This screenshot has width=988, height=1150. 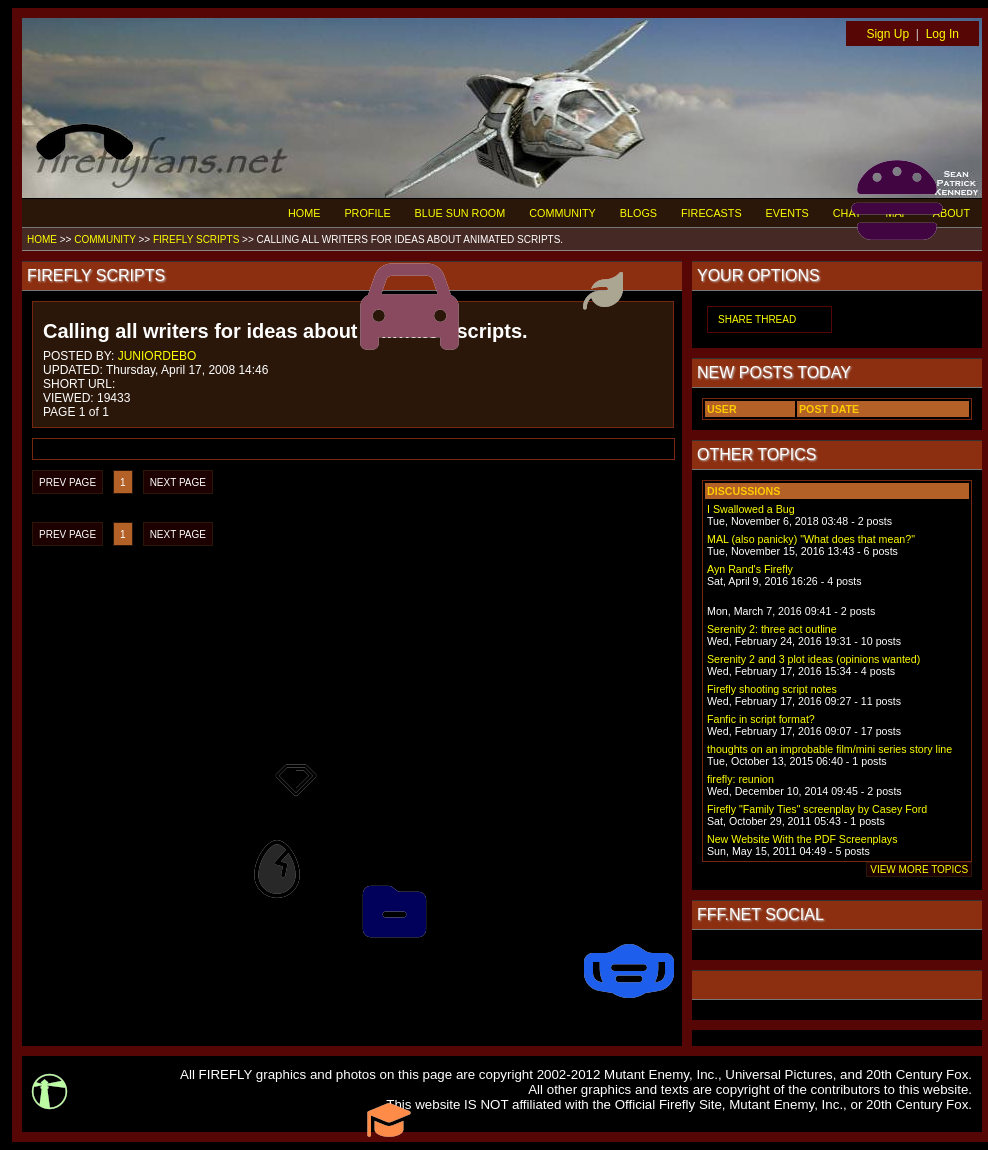 What do you see at coordinates (85, 144) in the screenshot?
I see `end the current phone call` at bounding box center [85, 144].